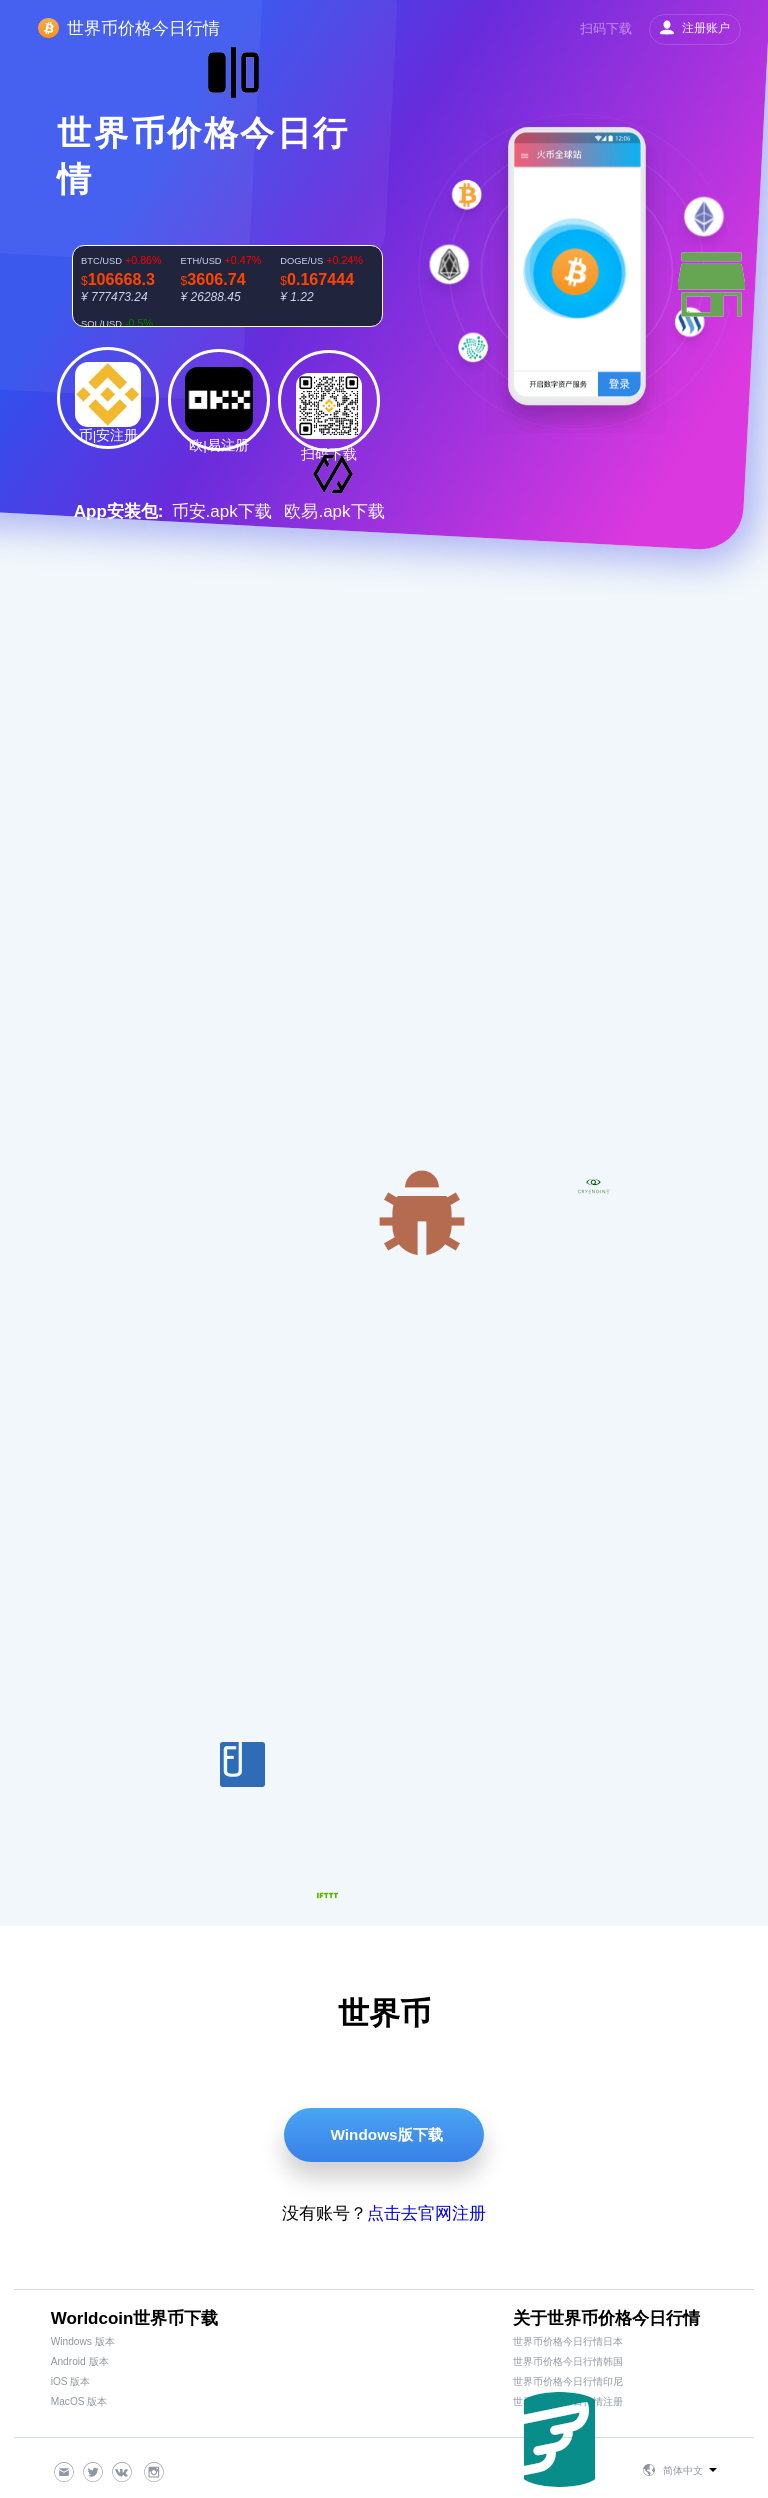 Image resolution: width=768 pixels, height=2498 pixels. I want to click on open IFTTT automation app, so click(327, 1895).